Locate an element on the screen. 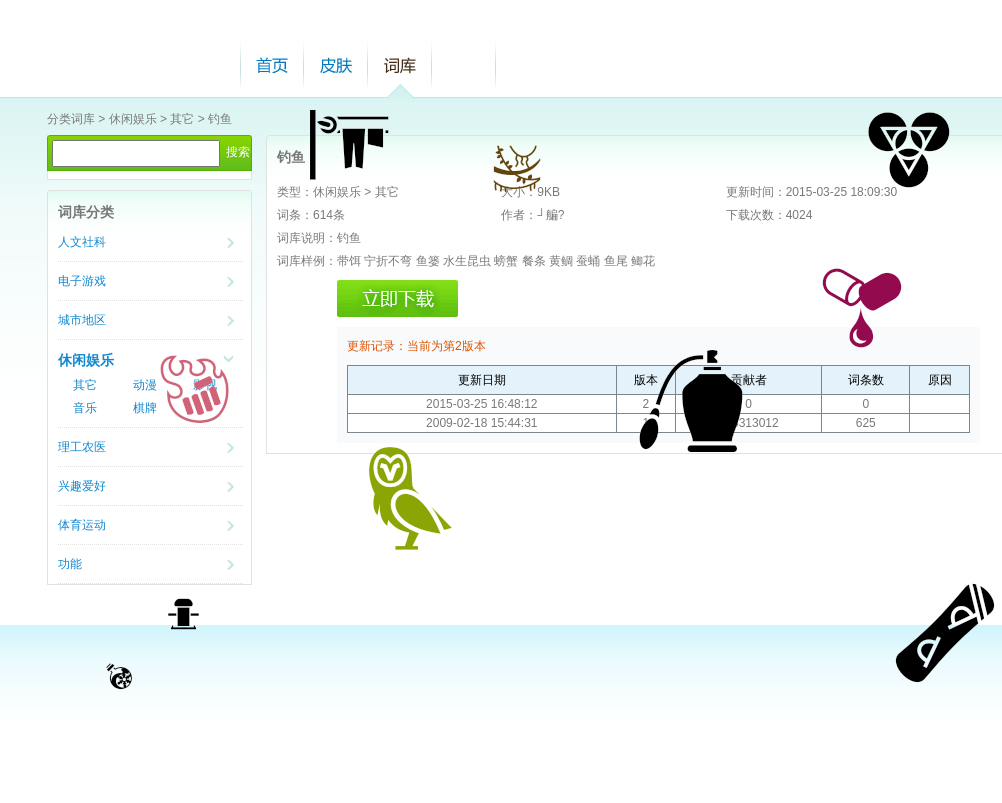 The width and height of the screenshot is (1002, 803). browse fragrance or perfume items is located at coordinates (691, 401).